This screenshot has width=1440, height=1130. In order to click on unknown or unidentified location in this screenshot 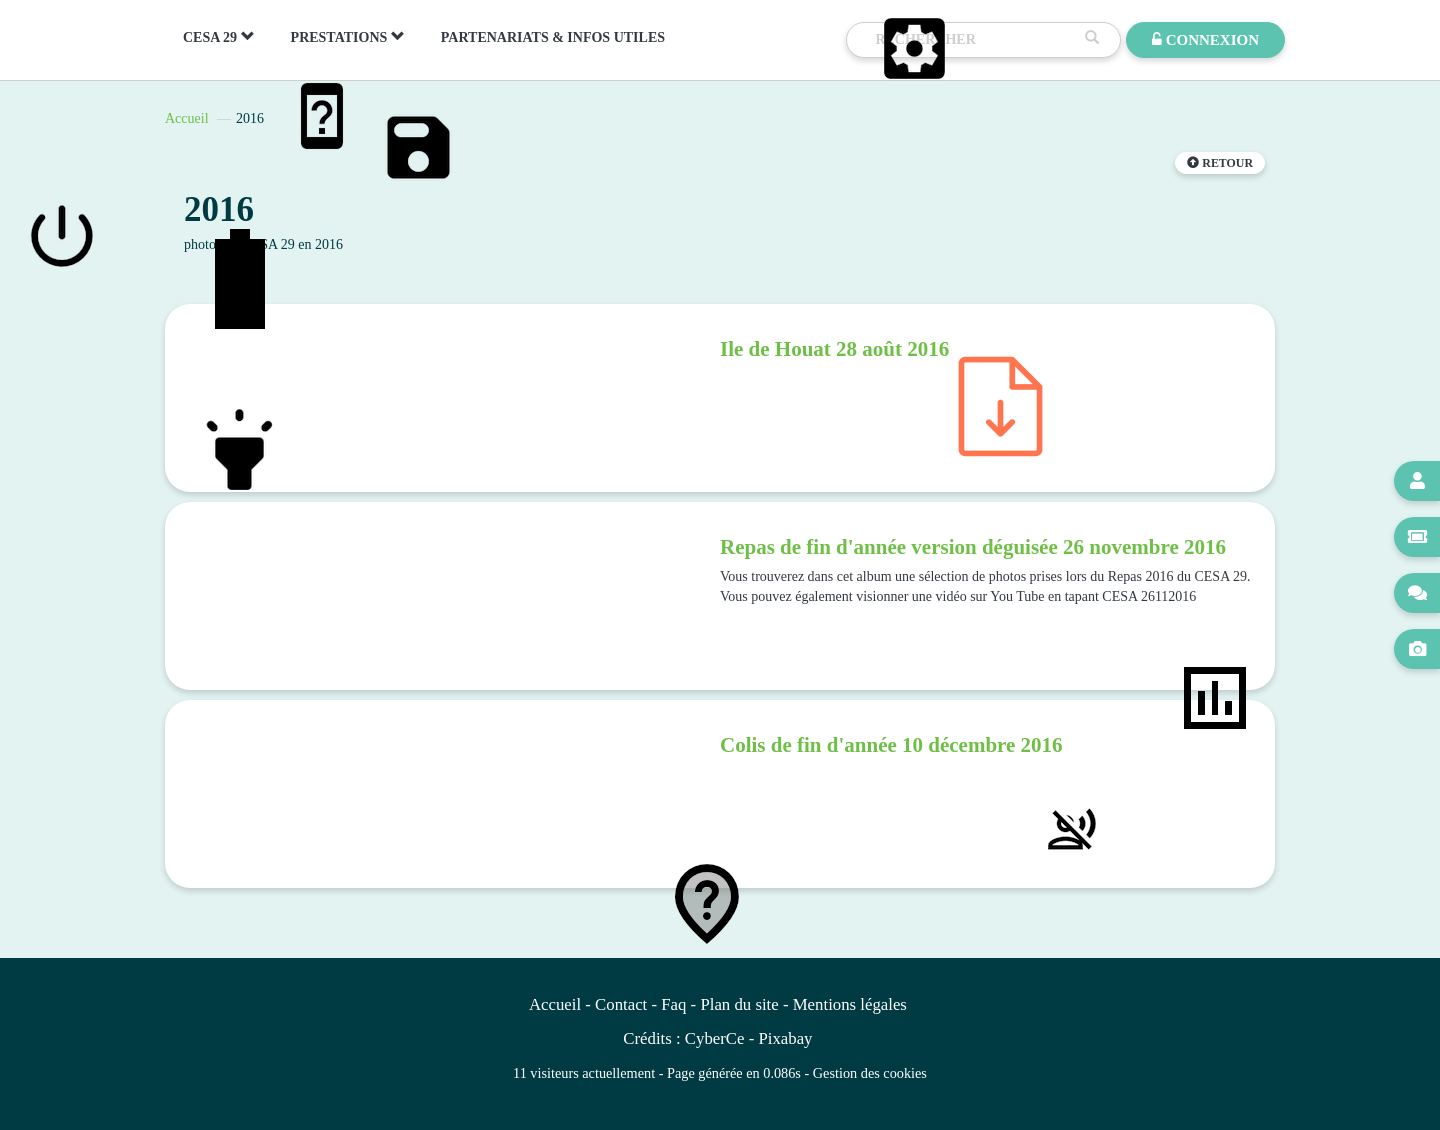, I will do `click(707, 904)`.